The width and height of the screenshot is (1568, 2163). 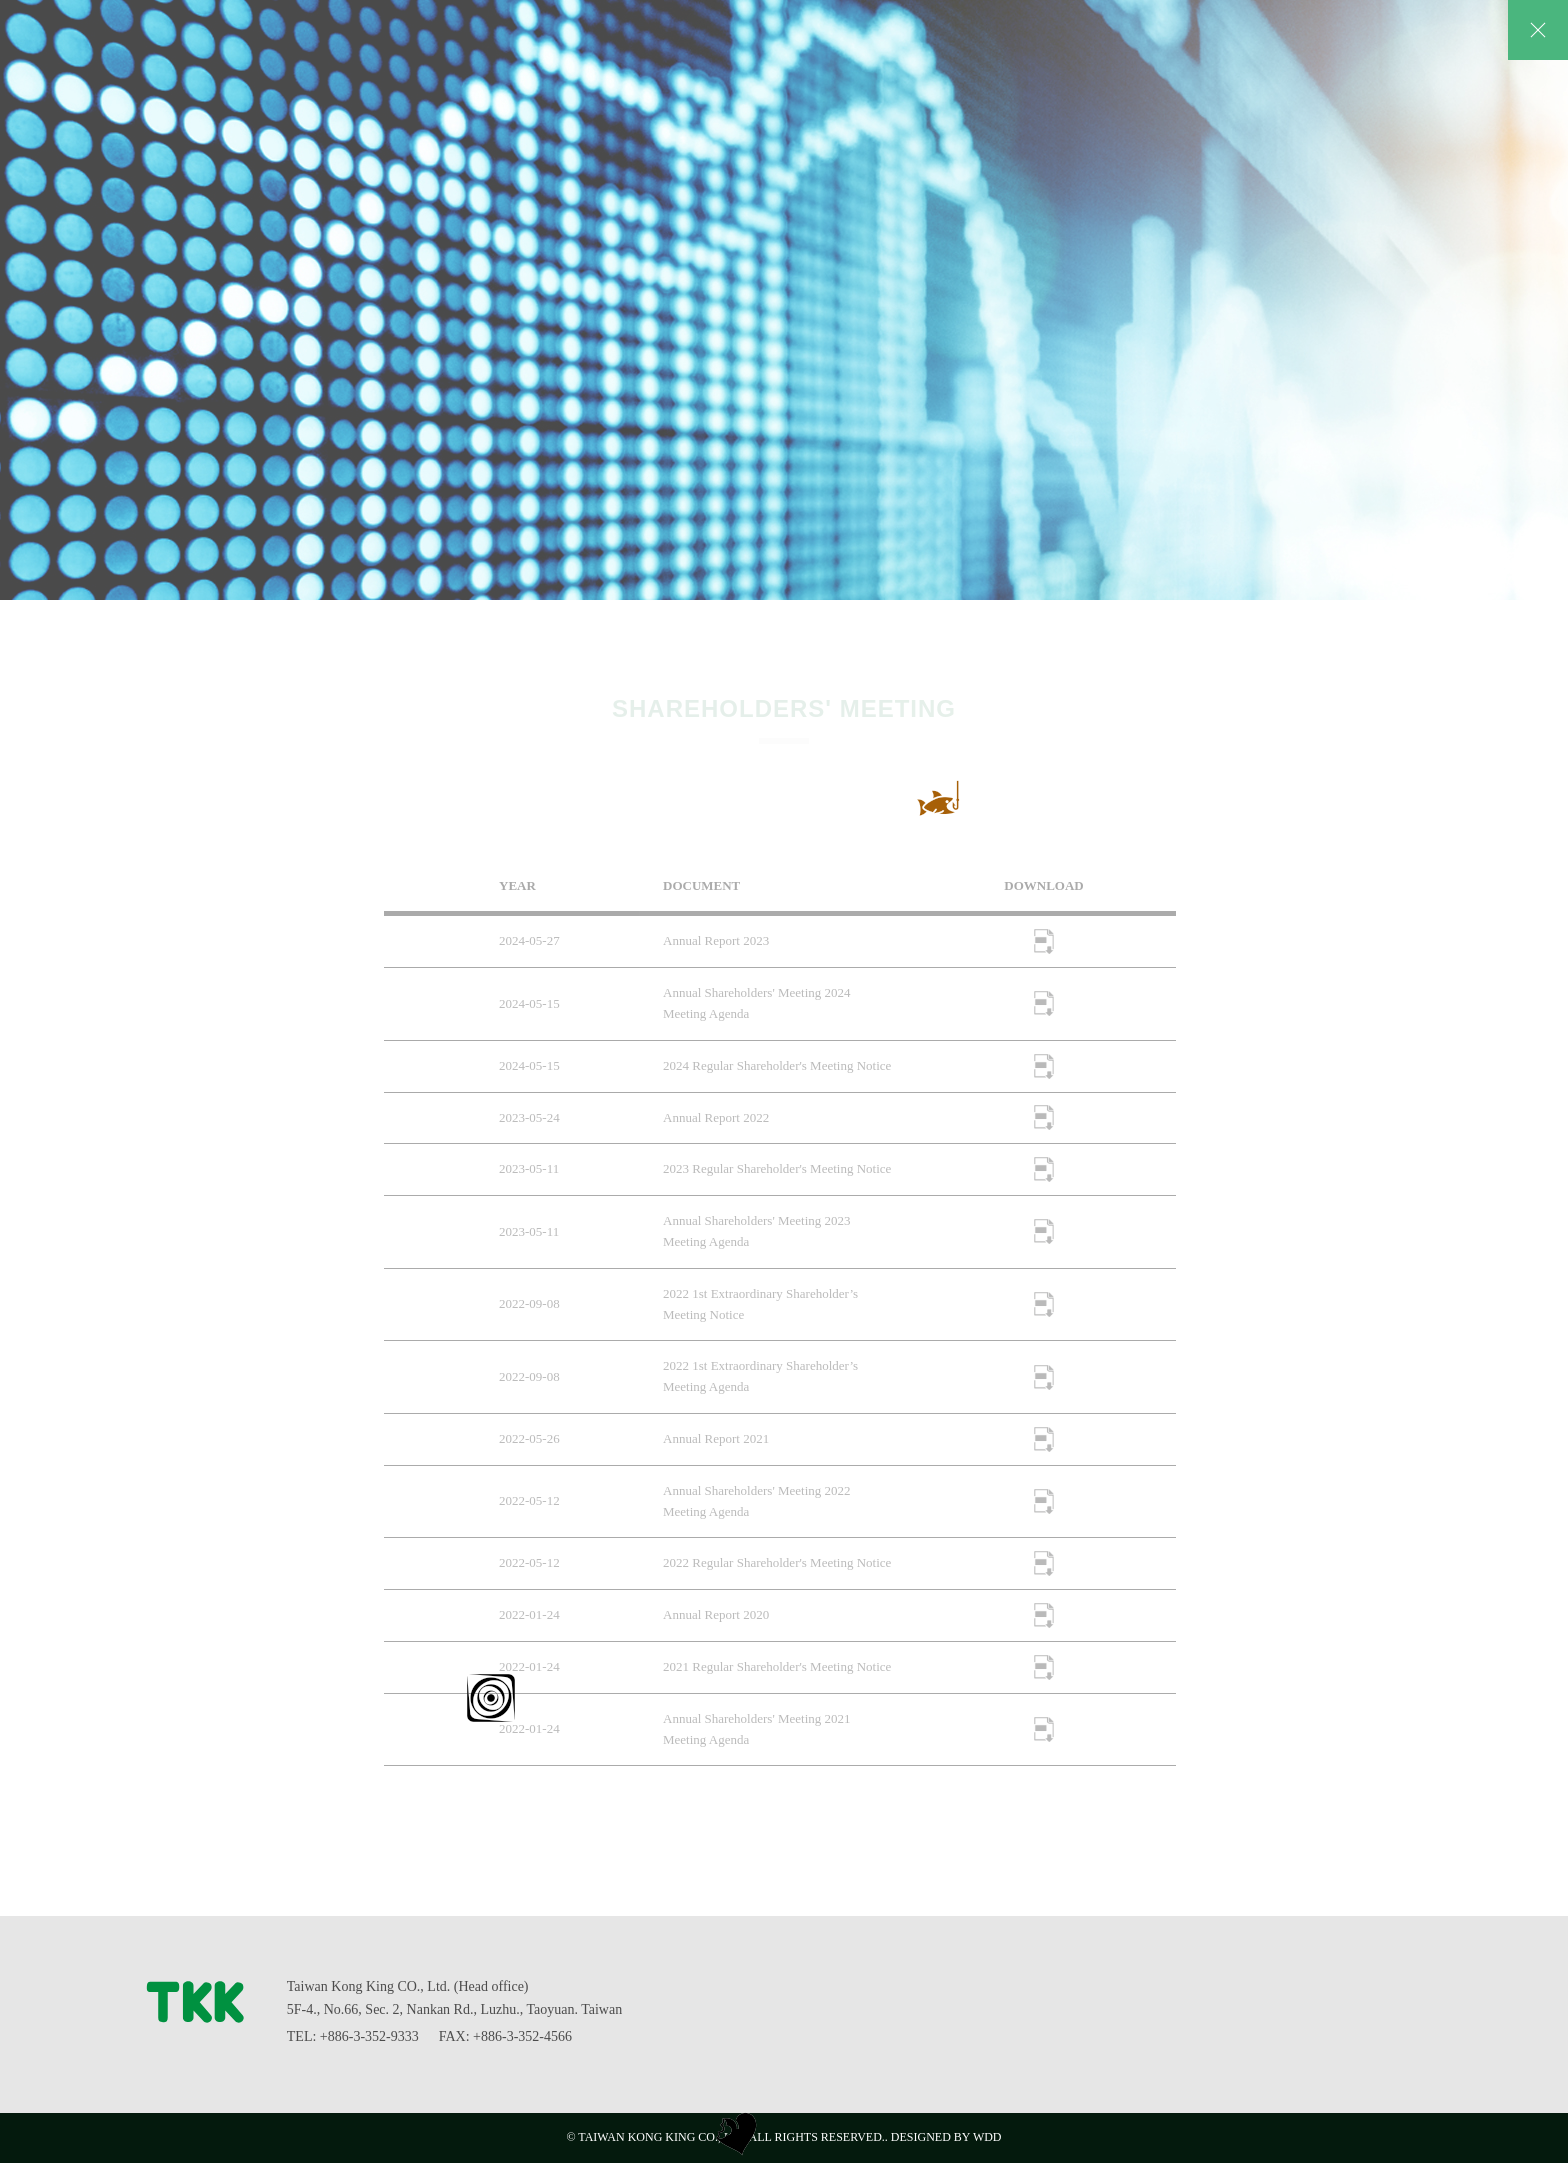 I want to click on indicates damage or health loss in a game, so click(x=735, y=2134).